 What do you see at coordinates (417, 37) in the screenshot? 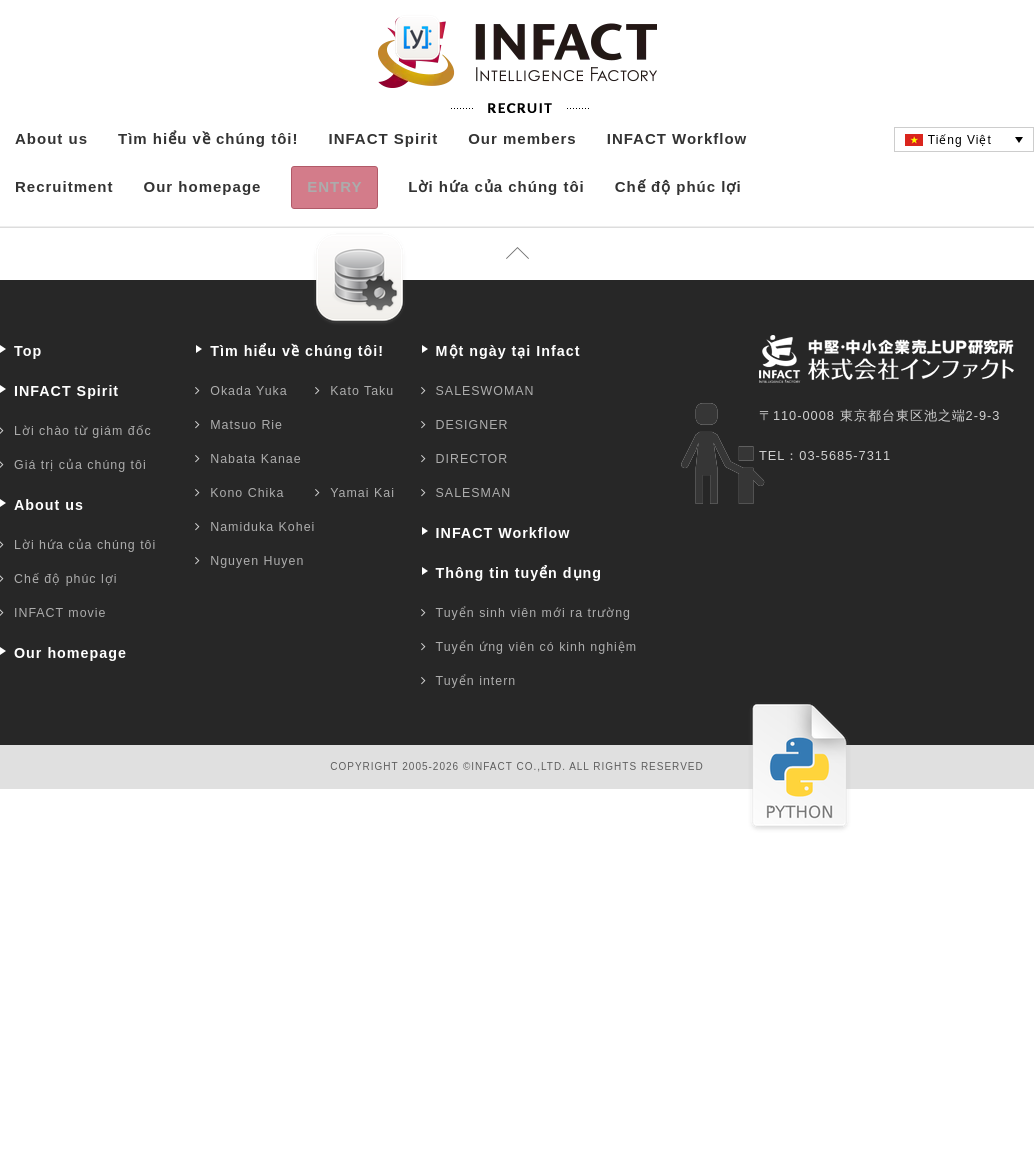
I see `open jupyter notebook for interactive python coding` at bounding box center [417, 37].